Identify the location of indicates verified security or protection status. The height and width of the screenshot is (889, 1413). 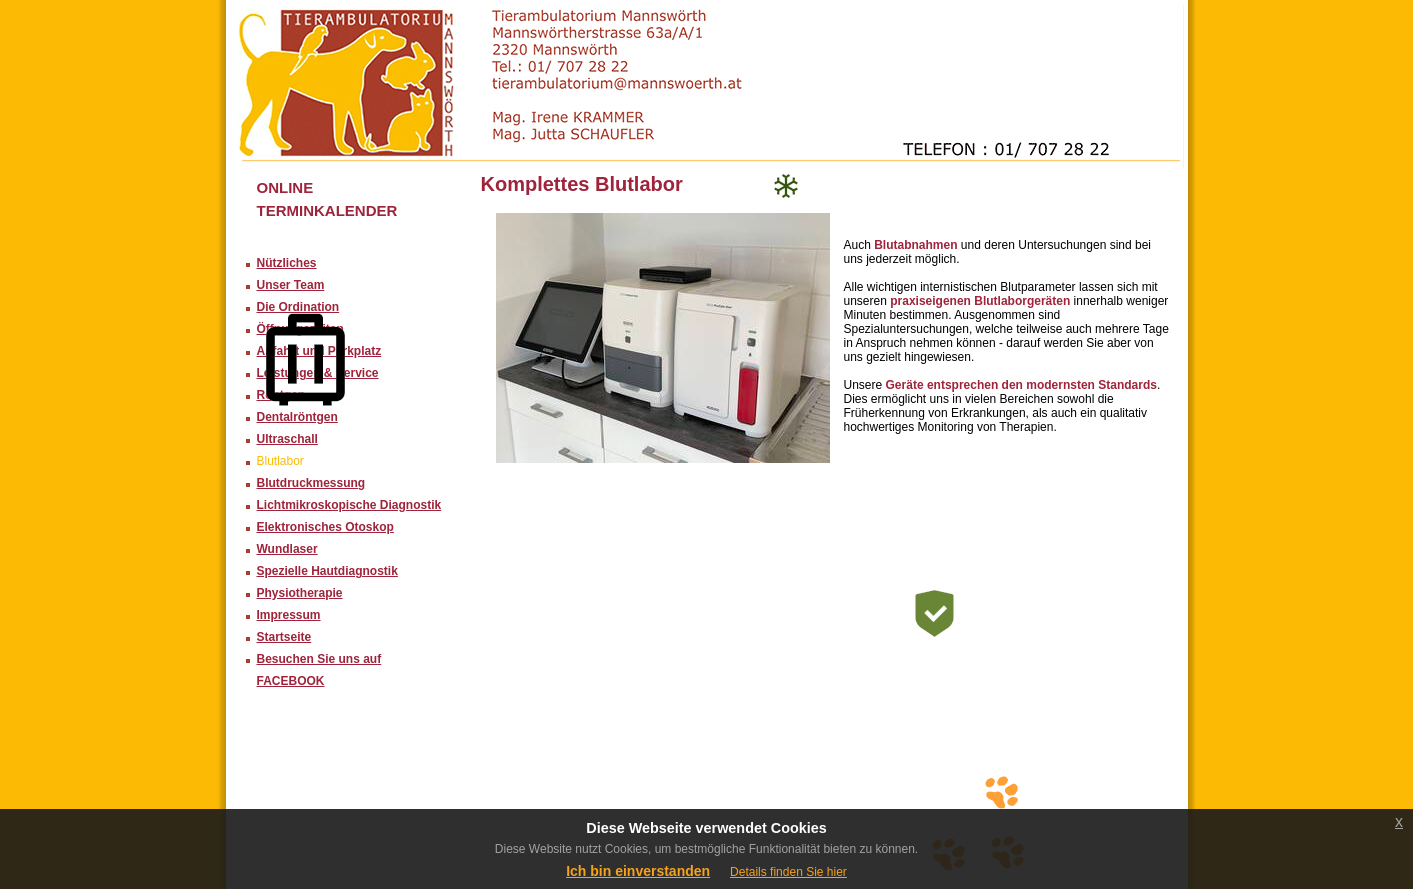
(934, 613).